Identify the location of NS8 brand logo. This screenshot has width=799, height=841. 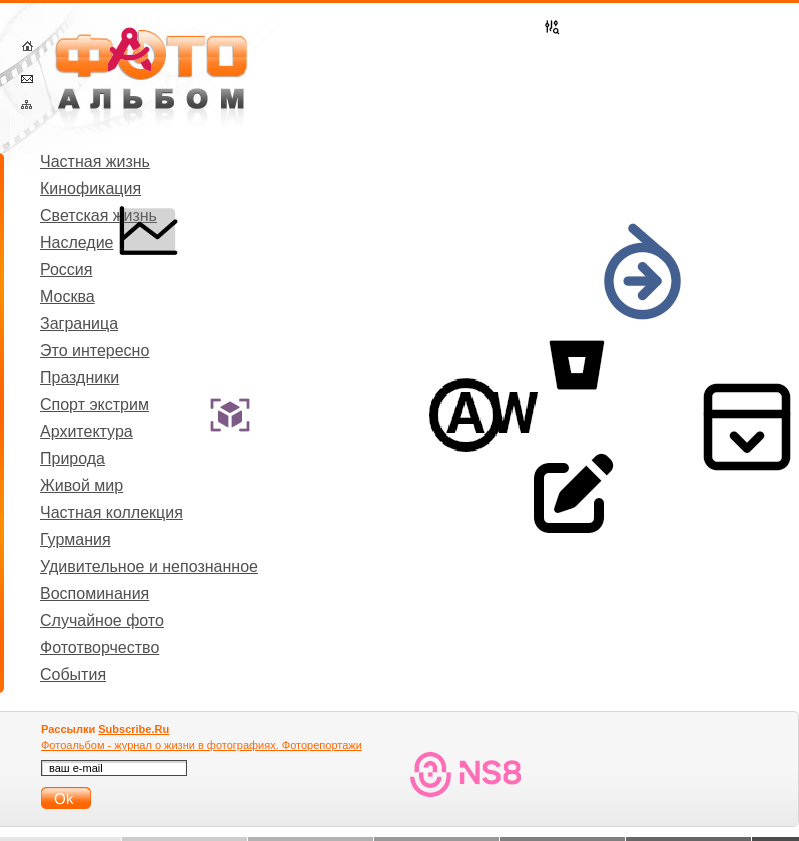
(465, 774).